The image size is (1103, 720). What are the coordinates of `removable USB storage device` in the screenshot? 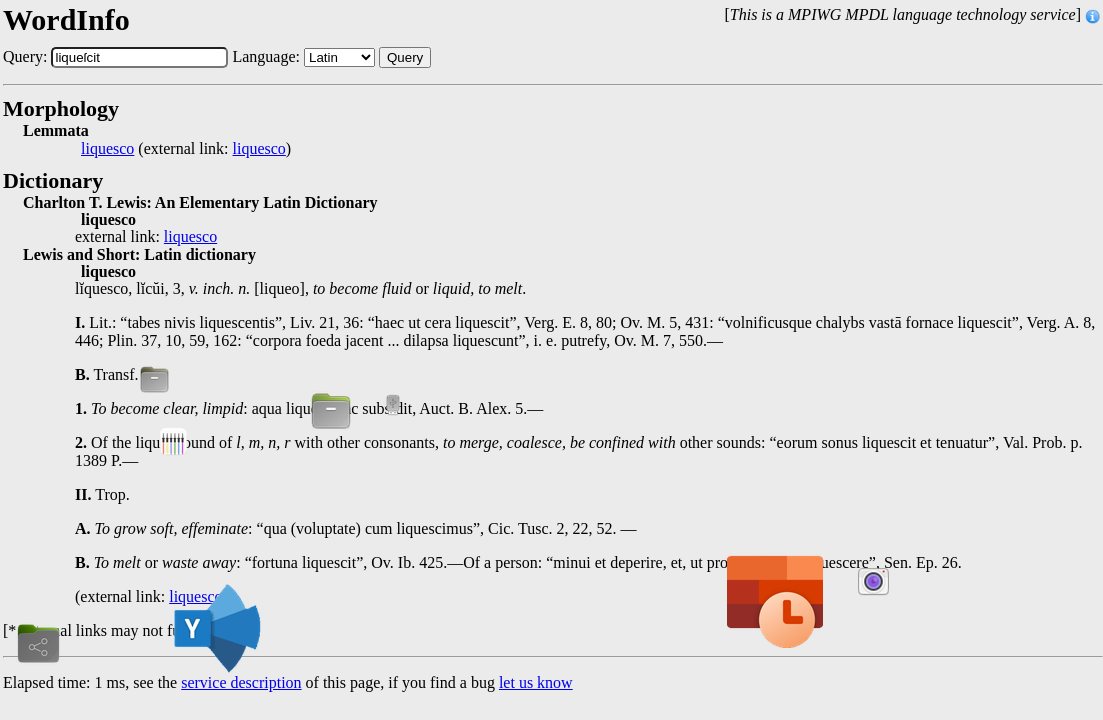 It's located at (393, 405).